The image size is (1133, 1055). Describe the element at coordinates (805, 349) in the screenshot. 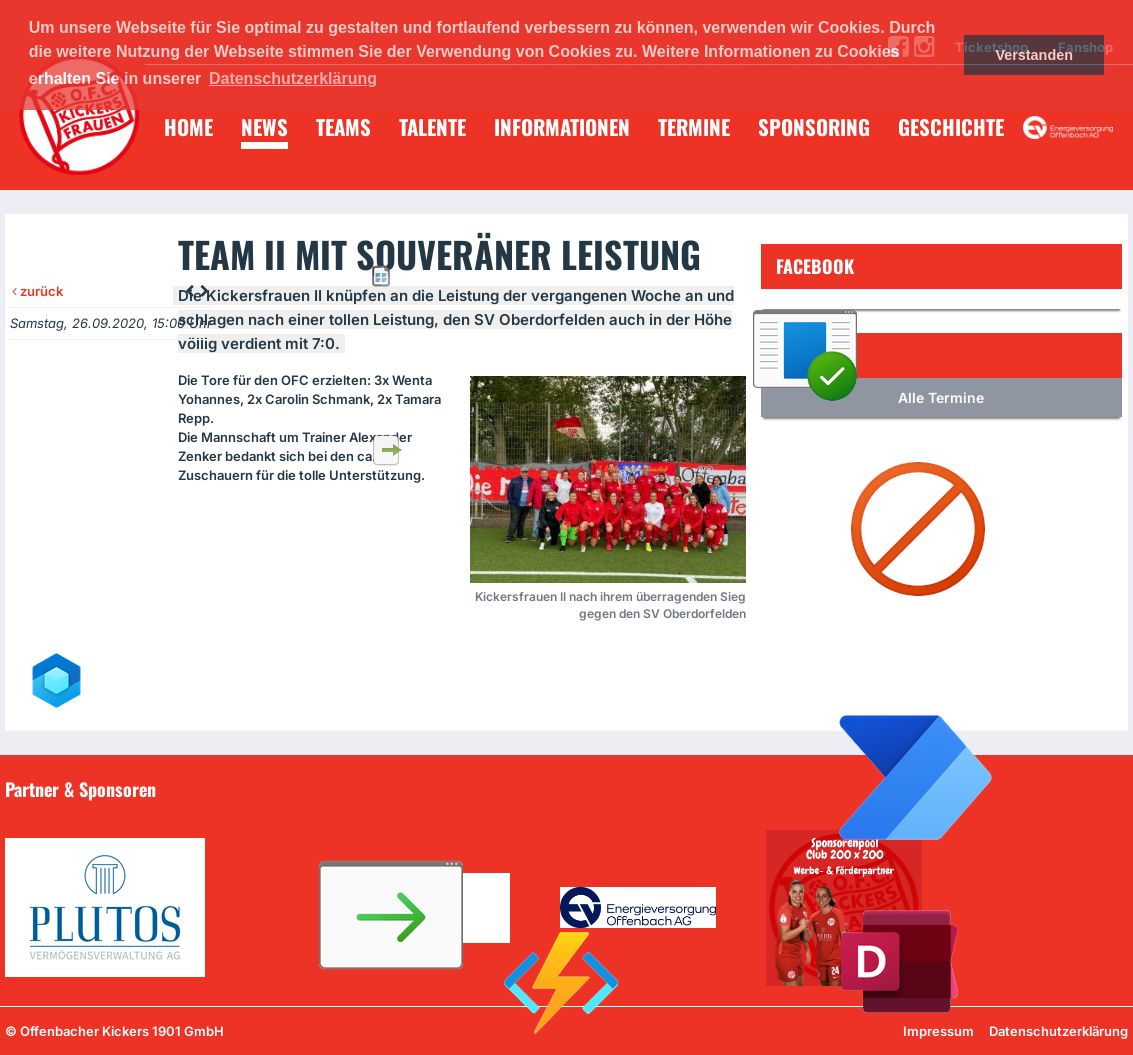

I see `program or application verified successfully` at that location.